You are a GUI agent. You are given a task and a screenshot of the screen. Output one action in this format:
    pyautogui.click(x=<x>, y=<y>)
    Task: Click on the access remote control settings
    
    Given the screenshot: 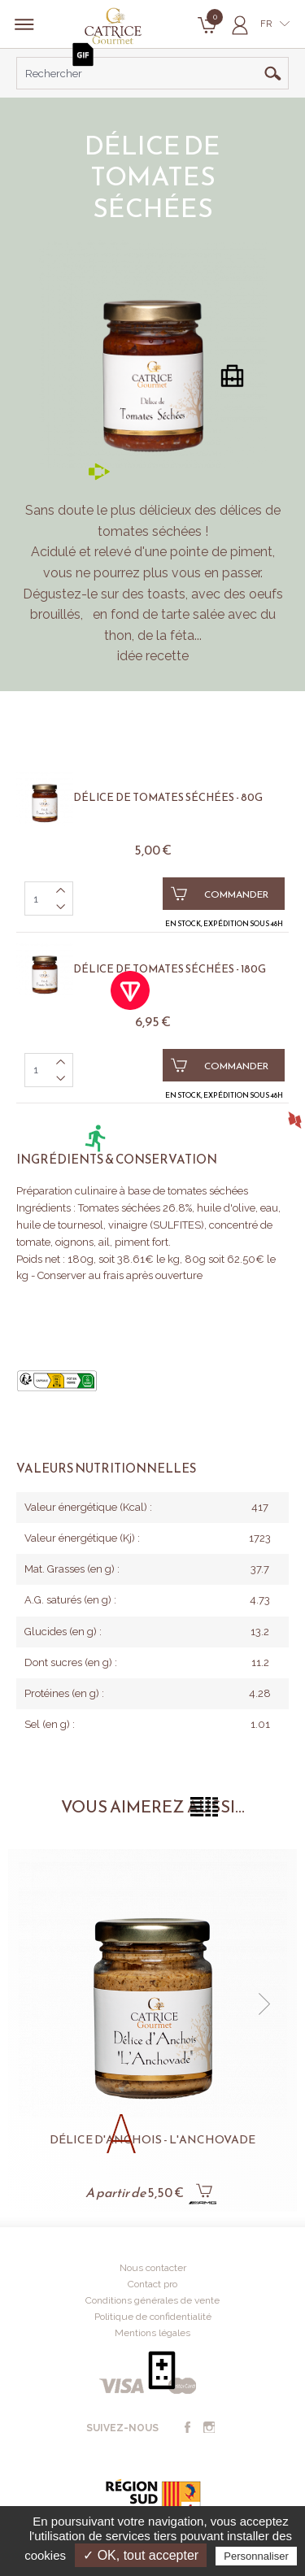 What is the action you would take?
    pyautogui.click(x=162, y=2370)
    